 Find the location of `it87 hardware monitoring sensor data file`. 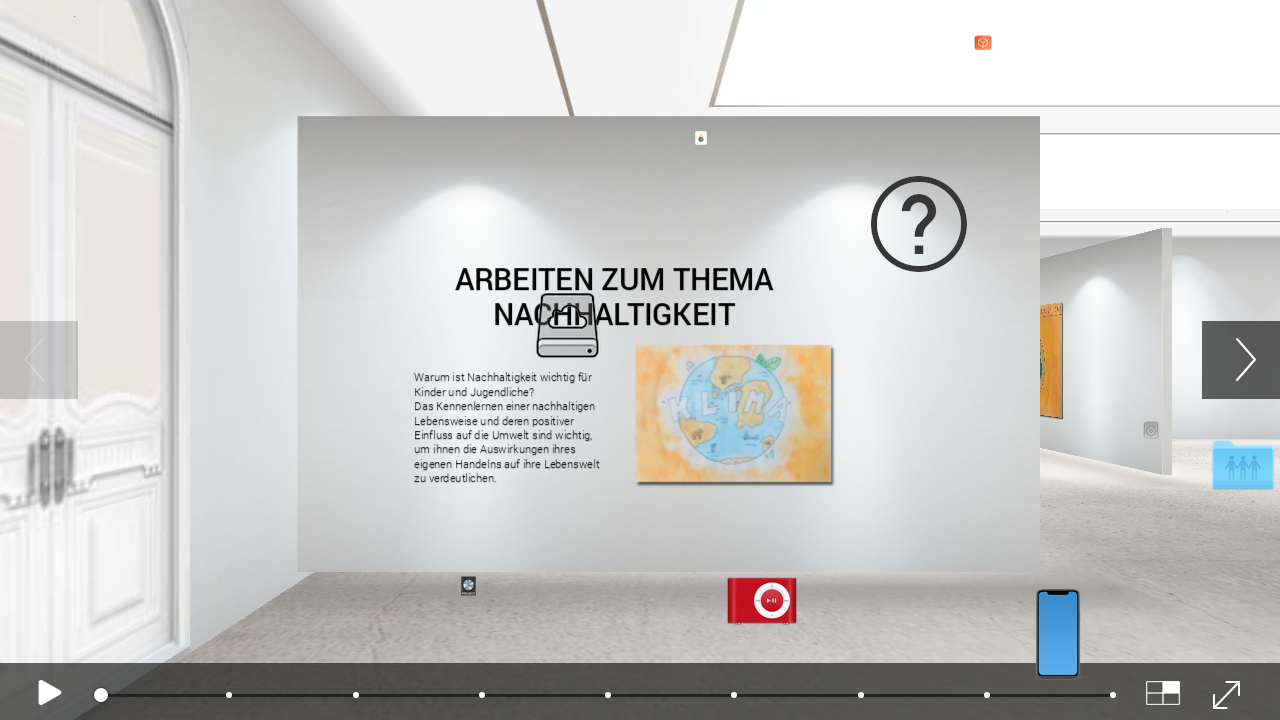

it87 hardware monitoring sensor data file is located at coordinates (701, 138).